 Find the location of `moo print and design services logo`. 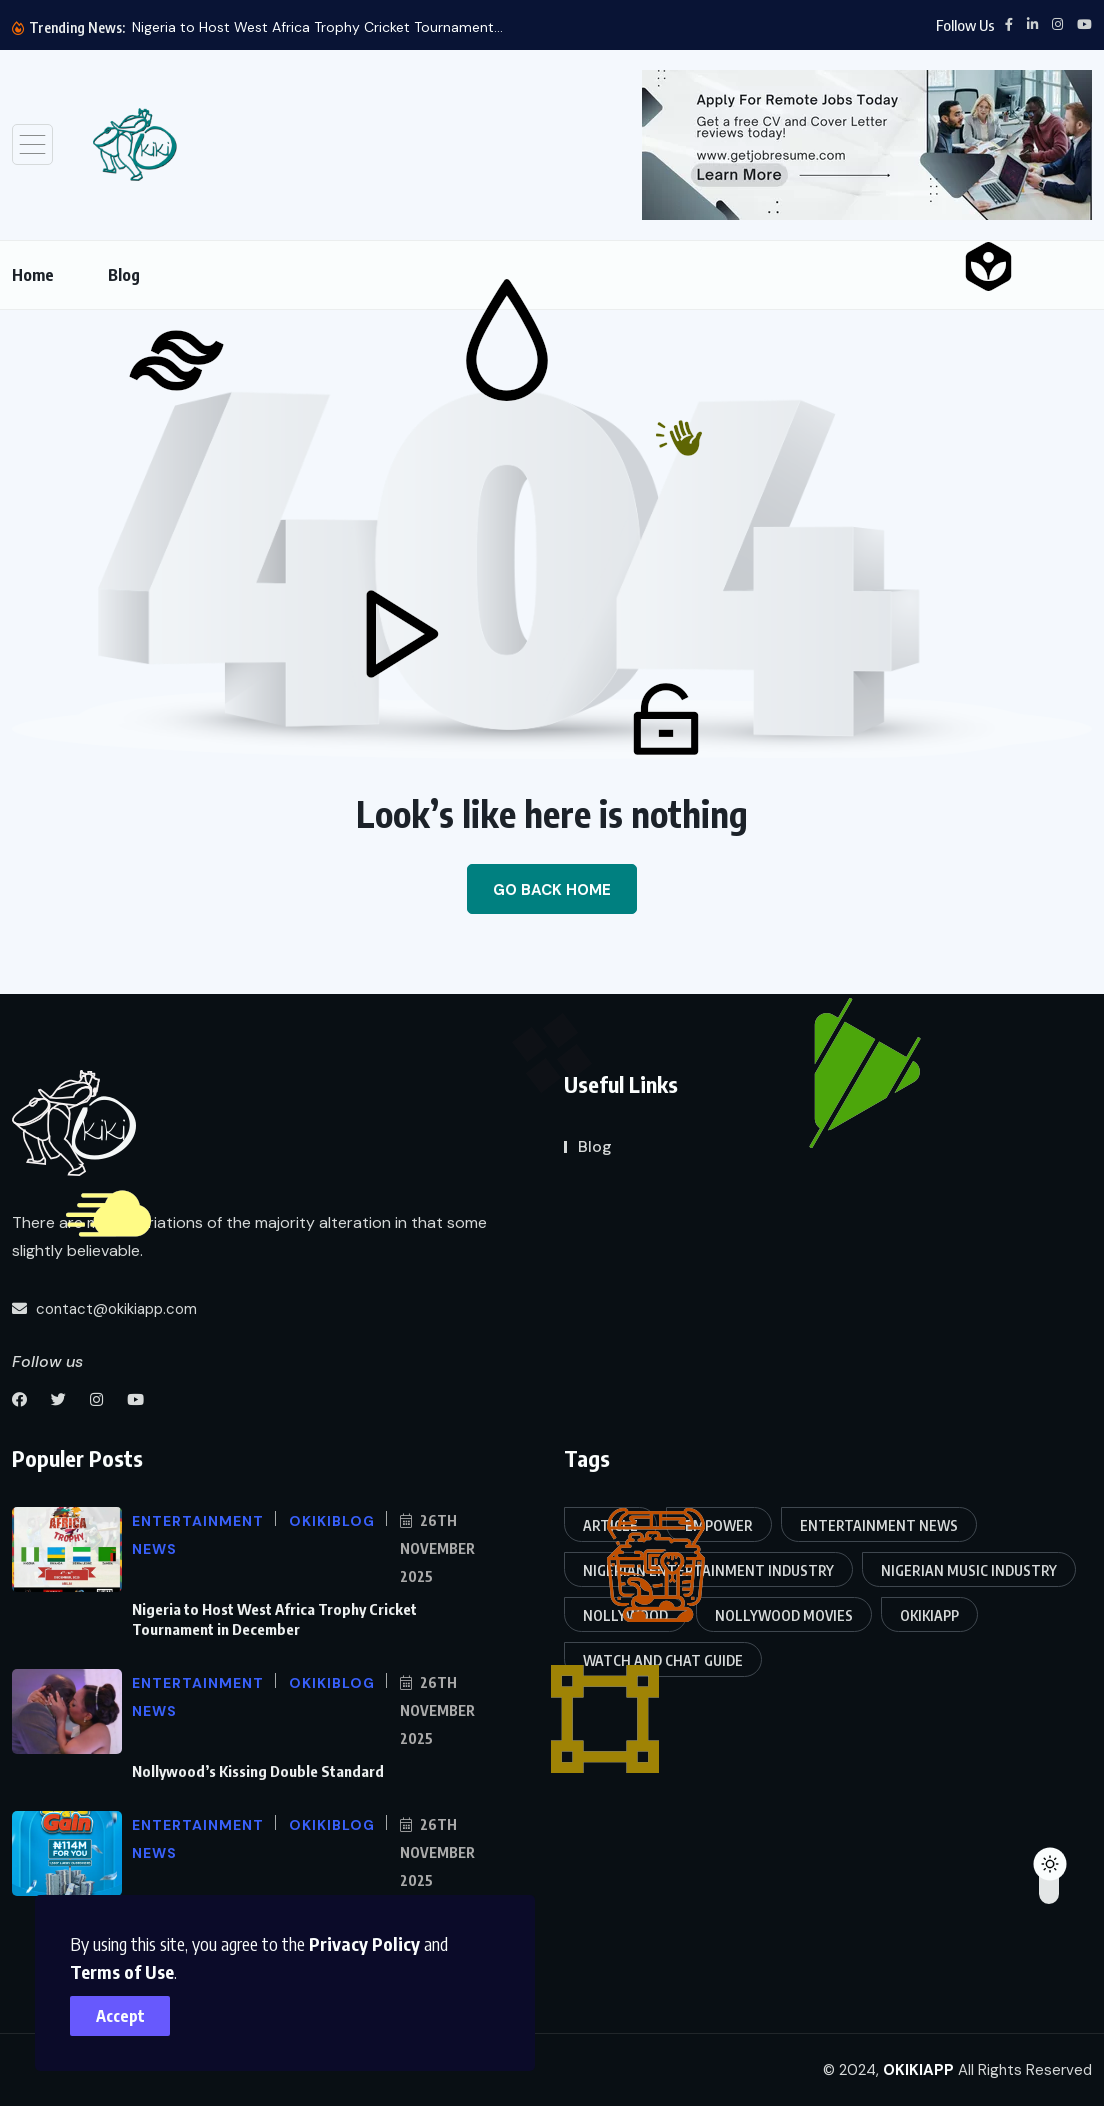

moo print and design services logo is located at coordinates (507, 340).